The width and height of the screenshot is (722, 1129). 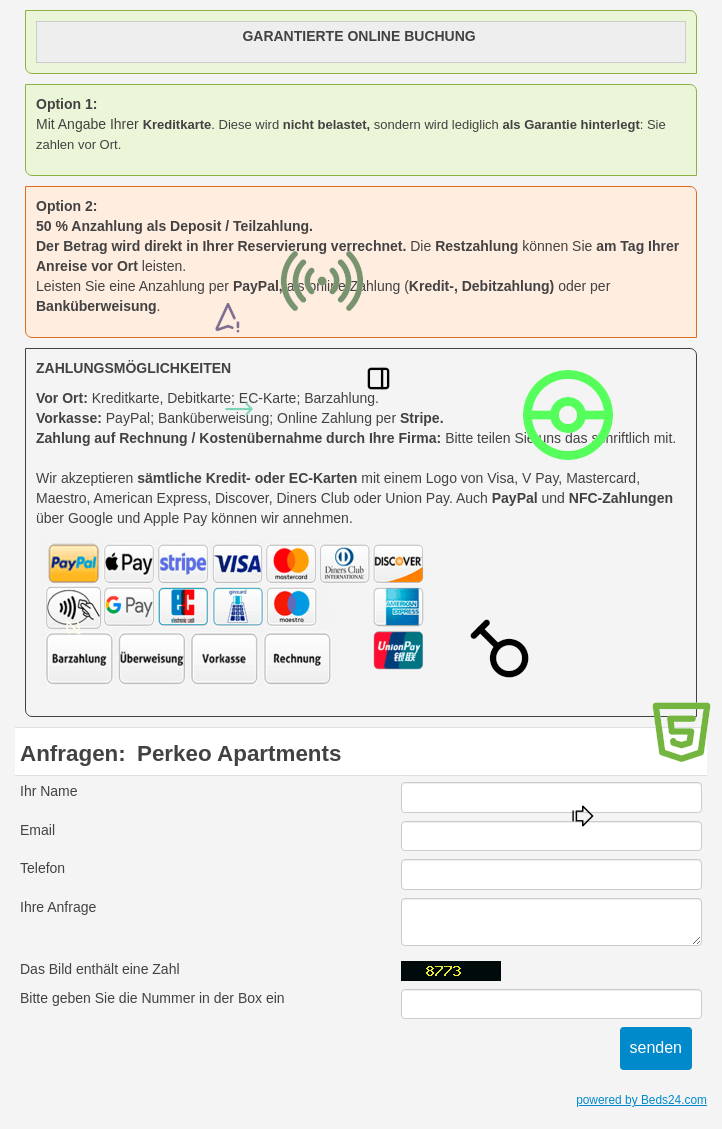 I want to click on disable grouping or parentheses in formula, so click(x=73, y=627).